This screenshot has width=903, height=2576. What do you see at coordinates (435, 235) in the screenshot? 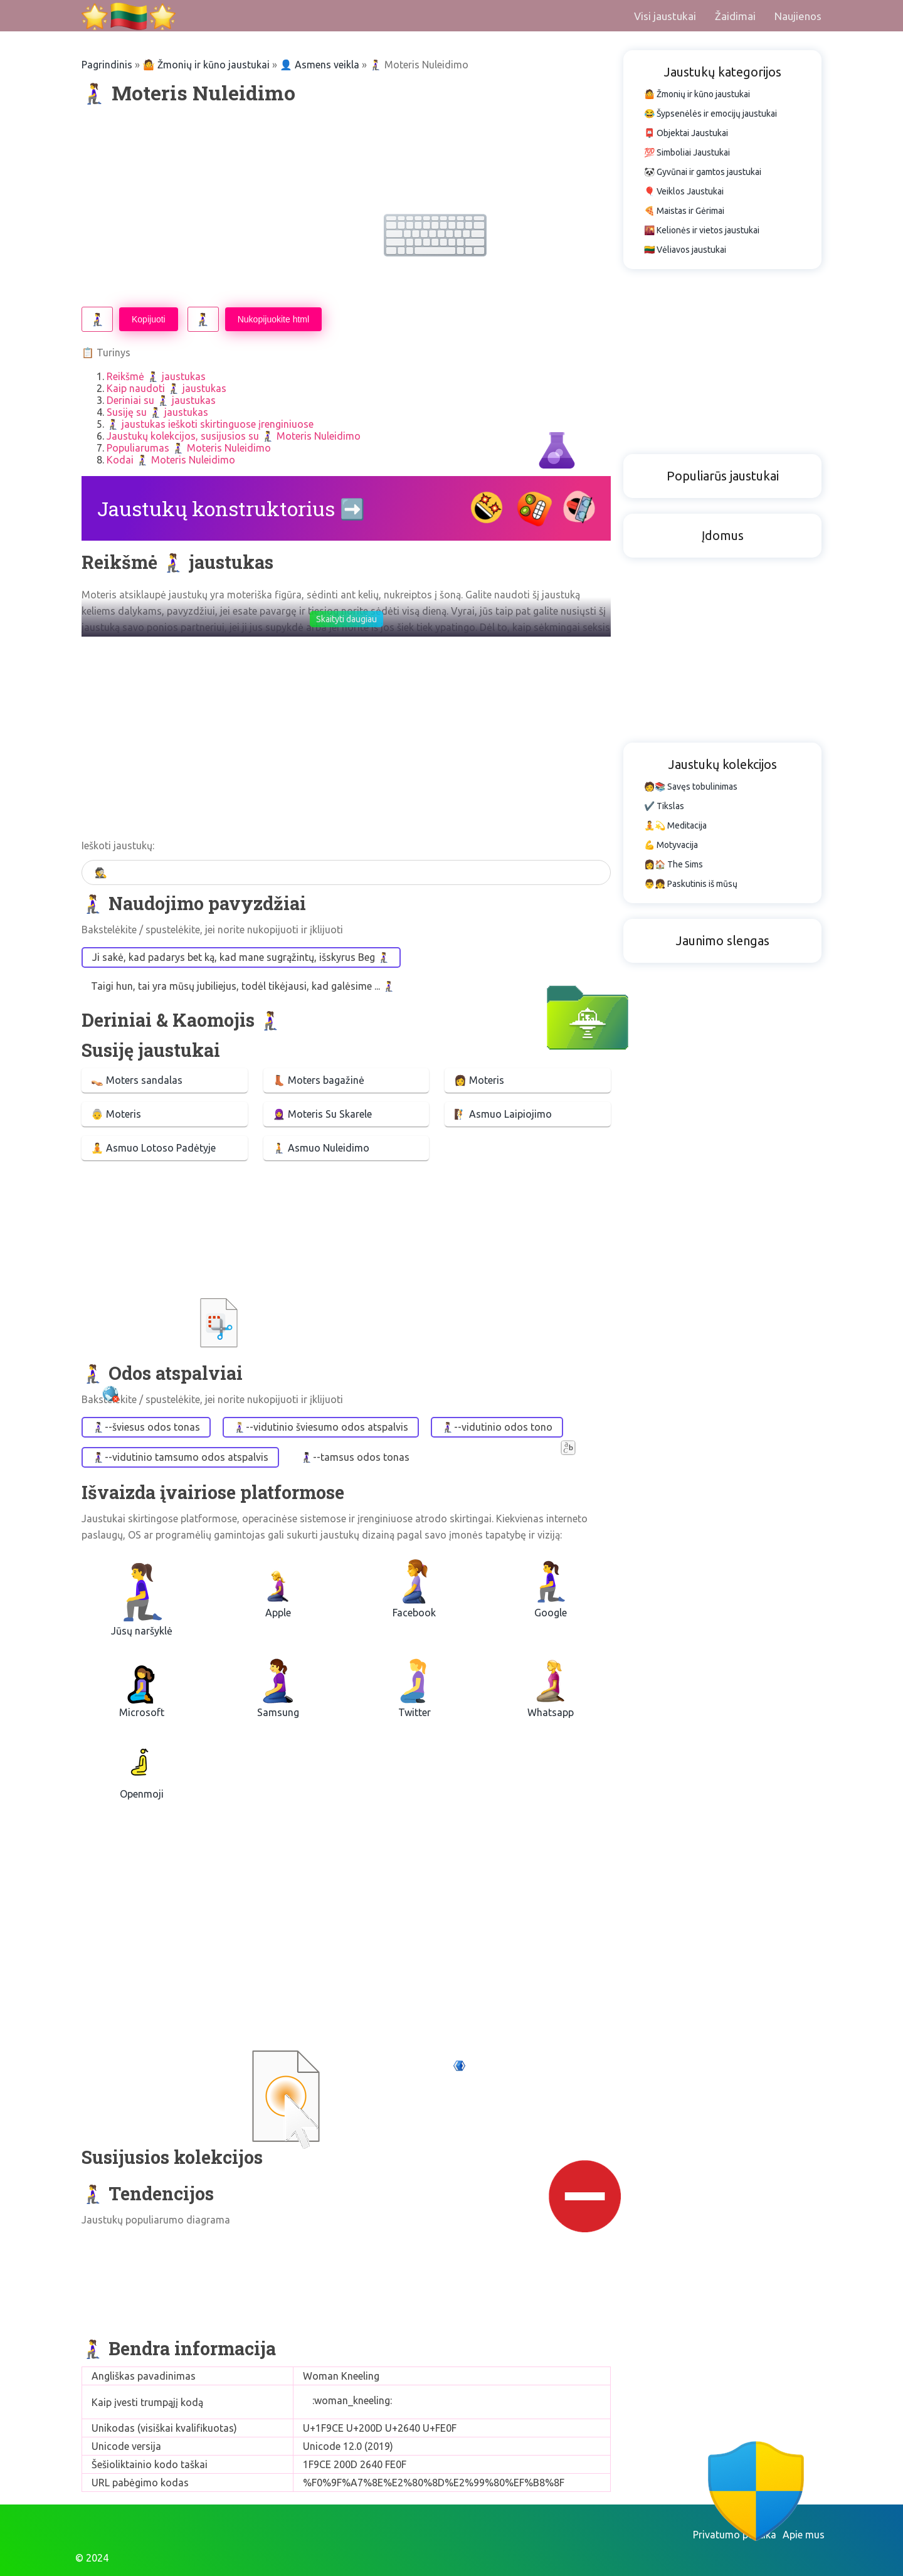
I see `access keyboard settings` at bounding box center [435, 235].